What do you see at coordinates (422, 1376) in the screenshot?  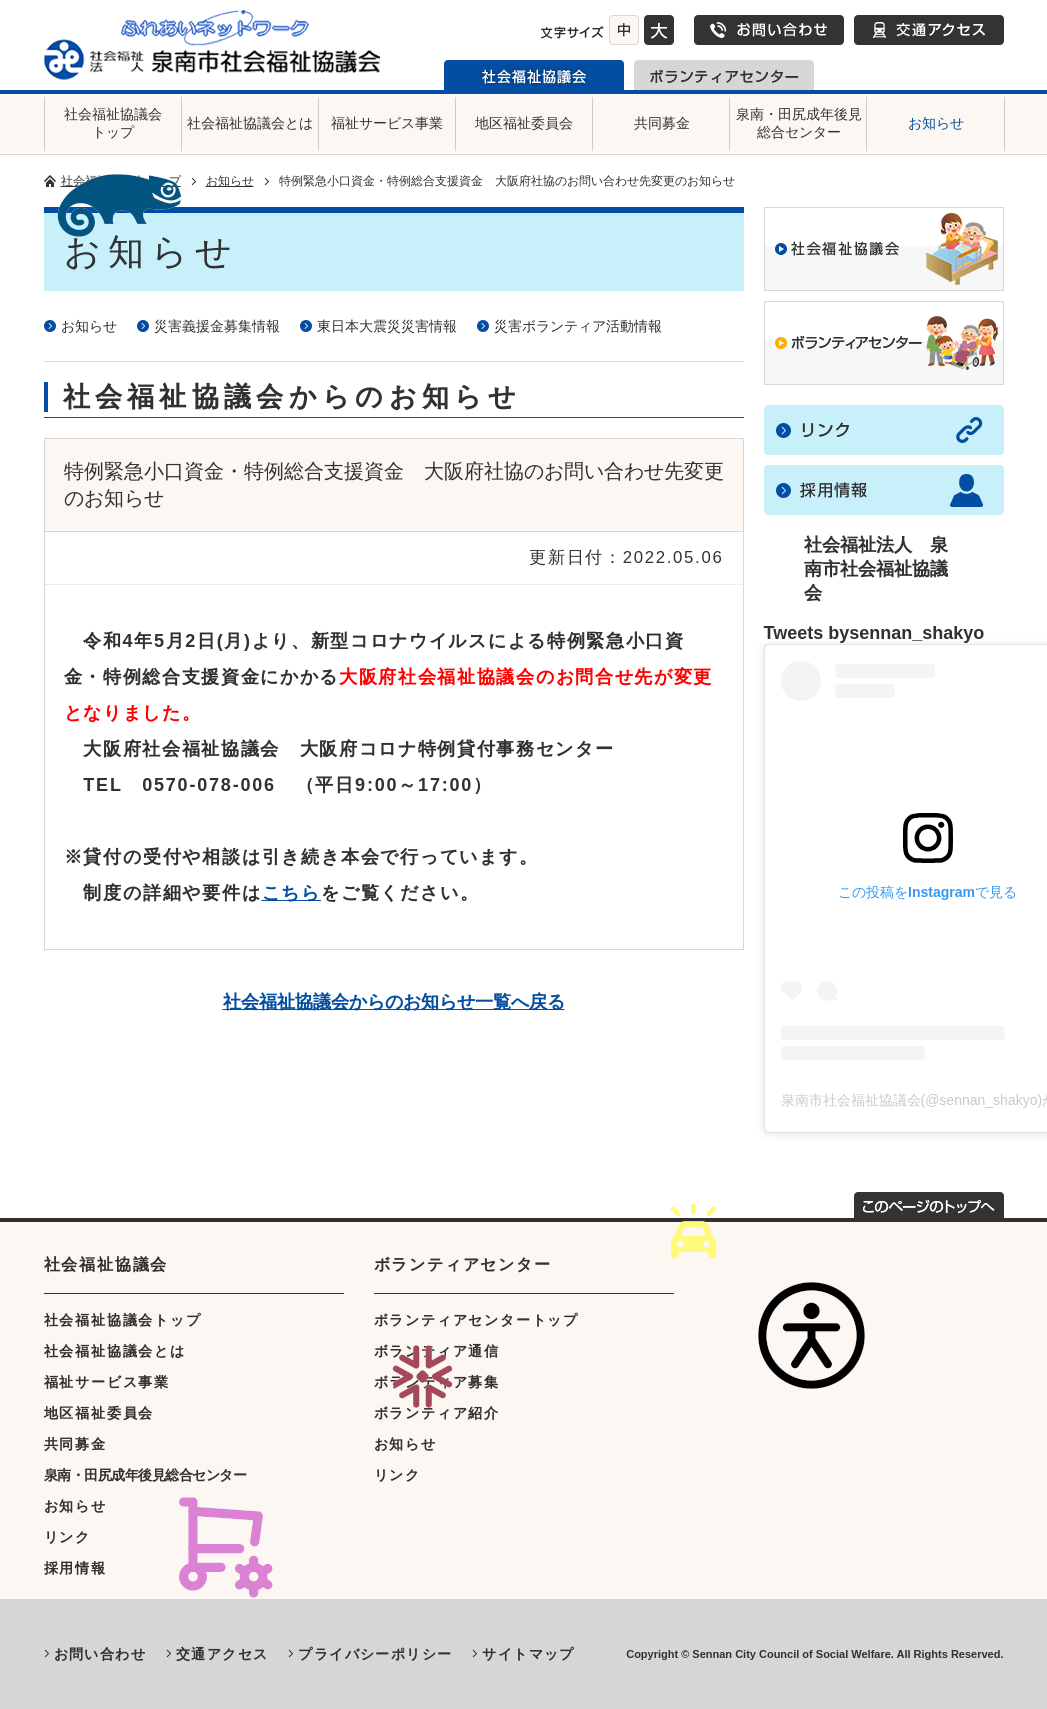 I see `connect to Snowflake data platform` at bounding box center [422, 1376].